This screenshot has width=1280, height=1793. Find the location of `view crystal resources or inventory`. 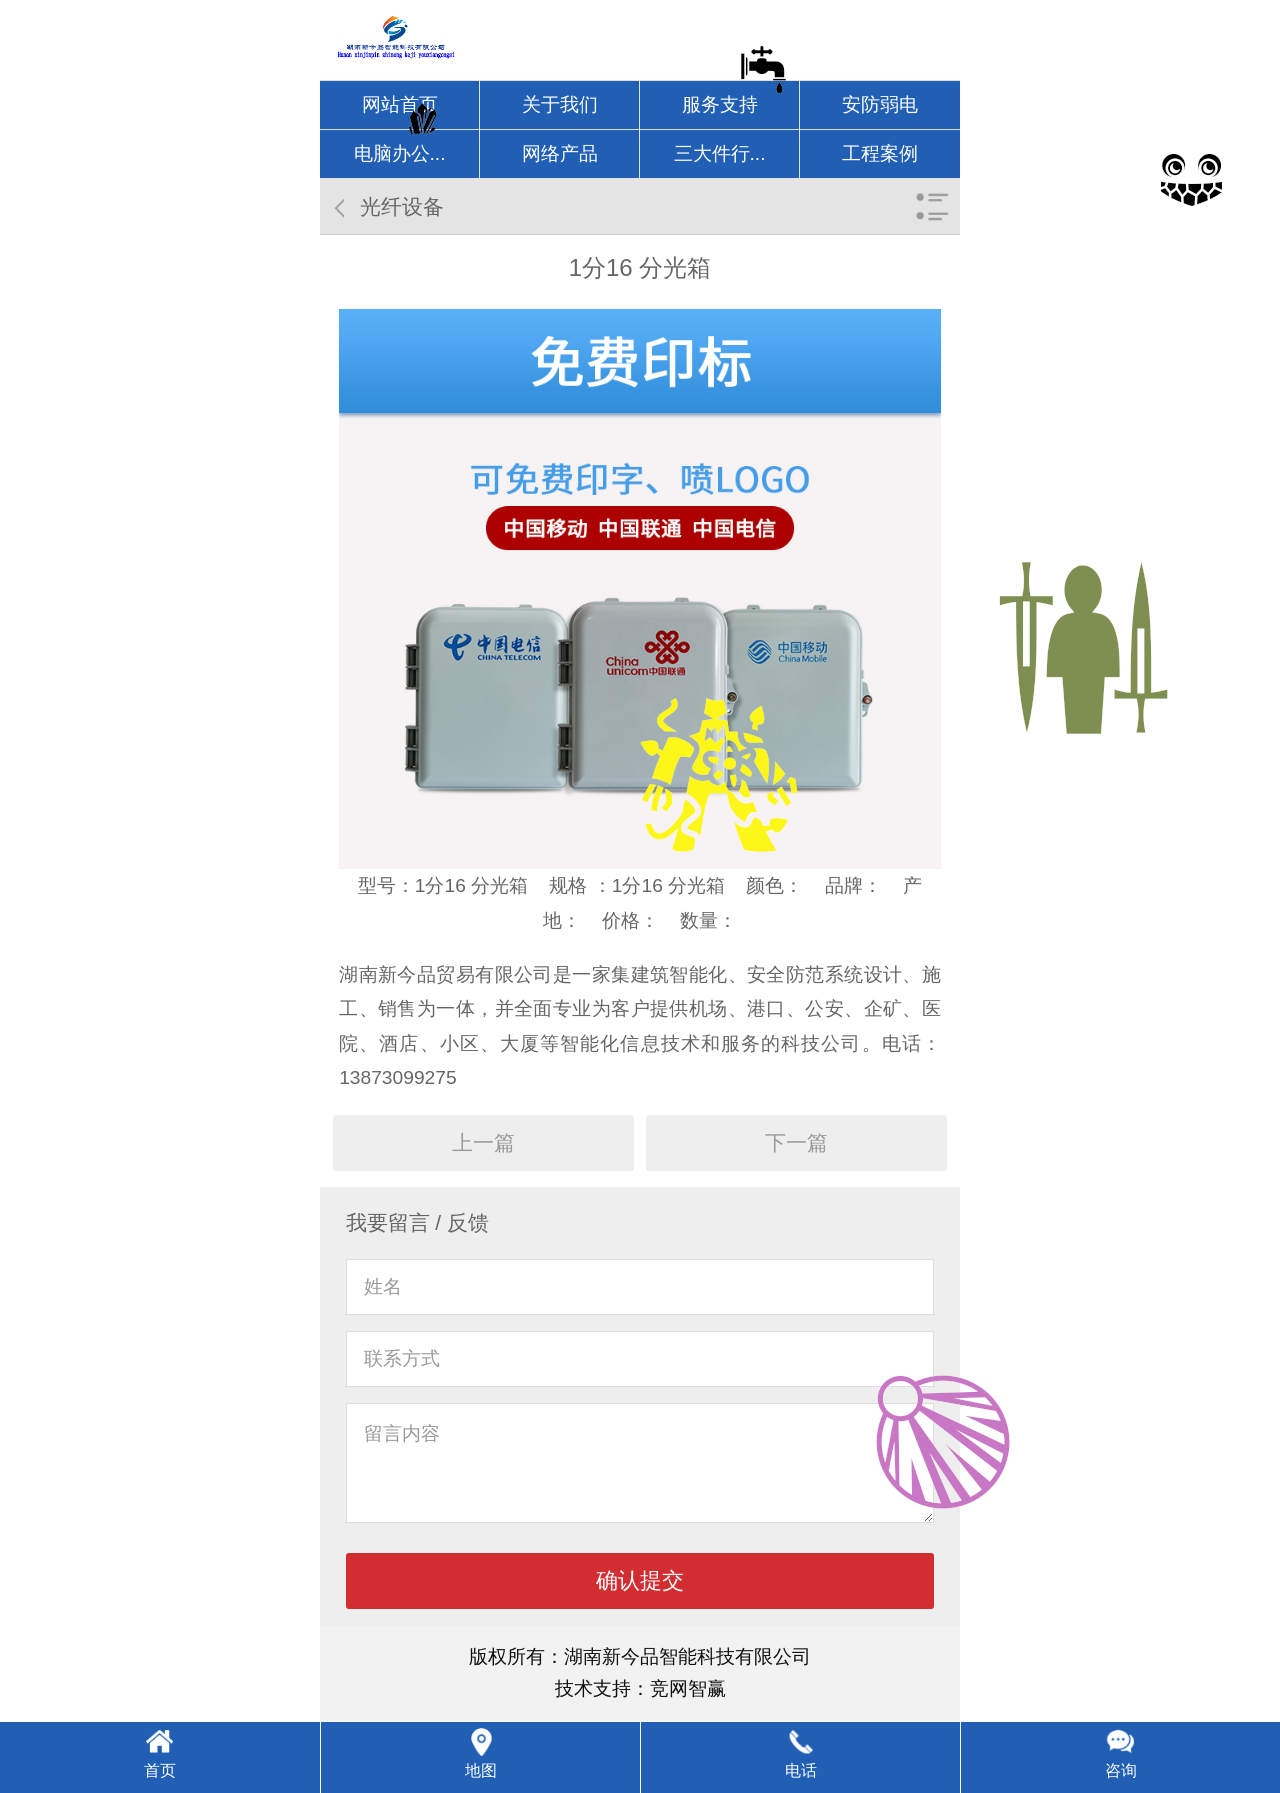

view crystal resources or inventory is located at coordinates (422, 118).